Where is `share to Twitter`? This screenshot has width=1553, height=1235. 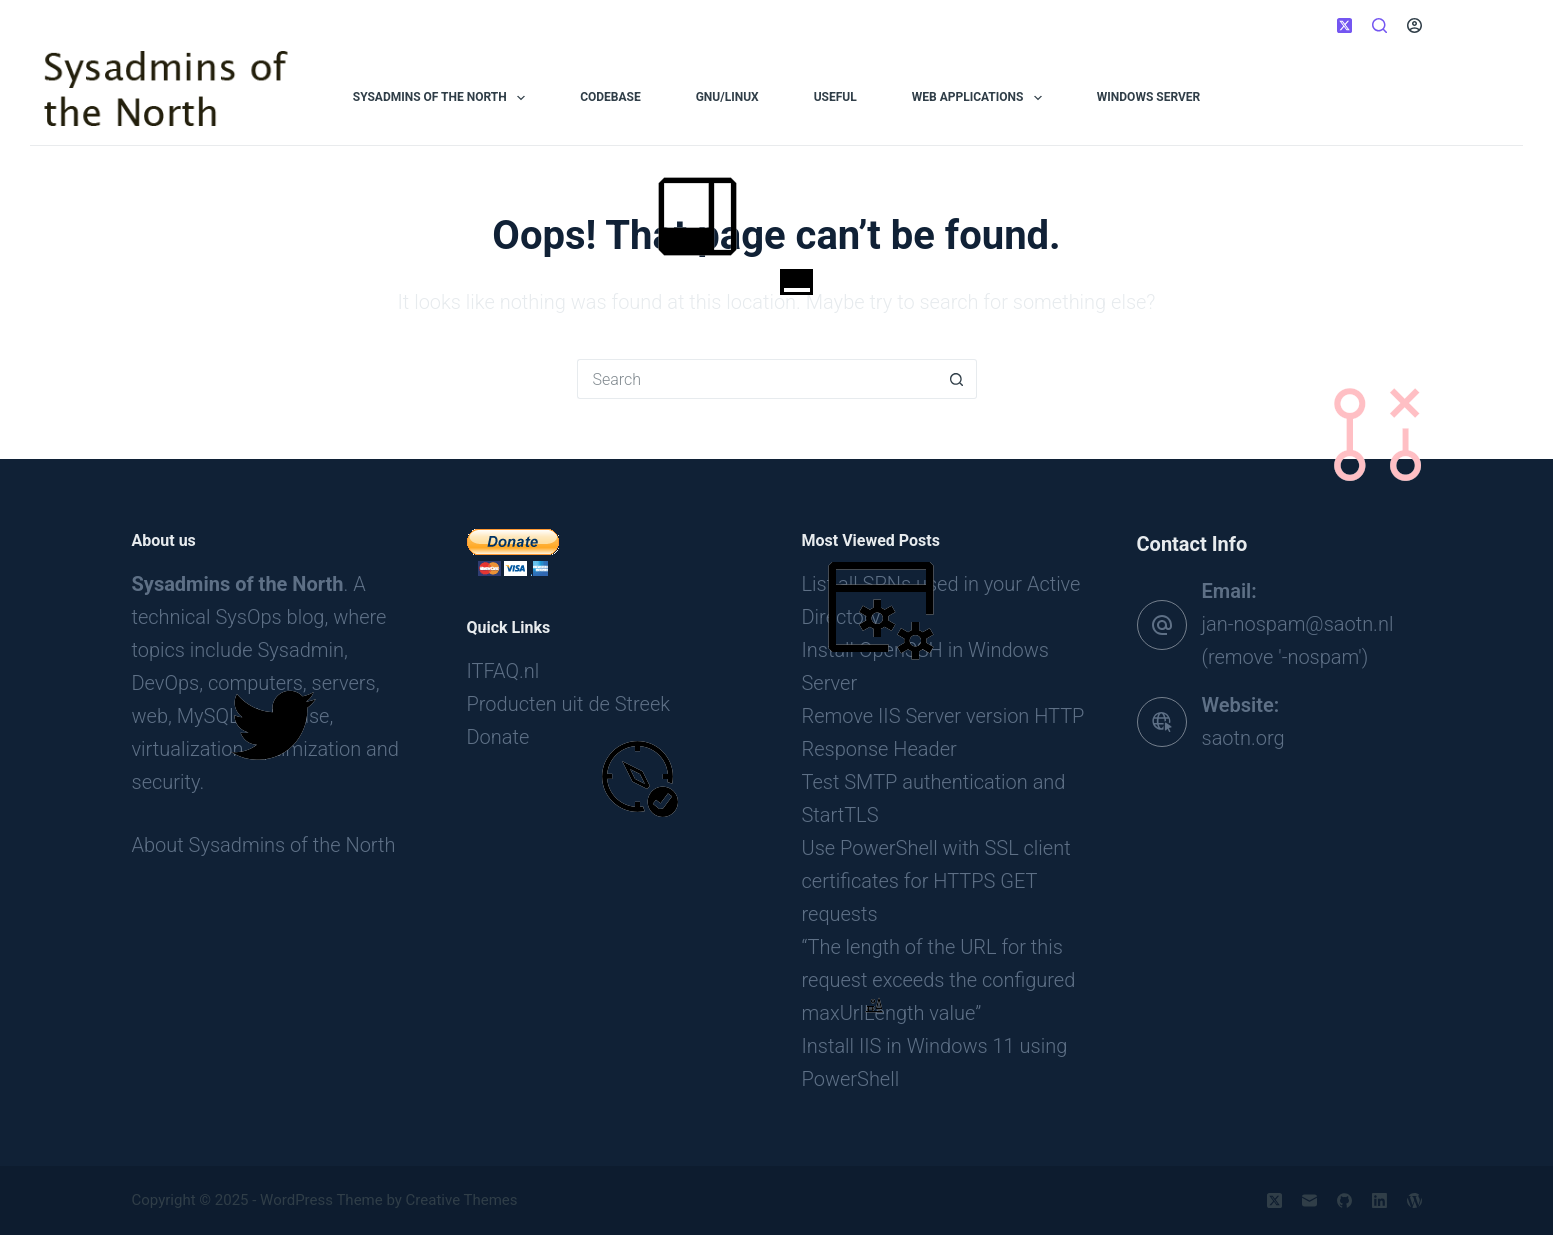 share to Twitter is located at coordinates (273, 724).